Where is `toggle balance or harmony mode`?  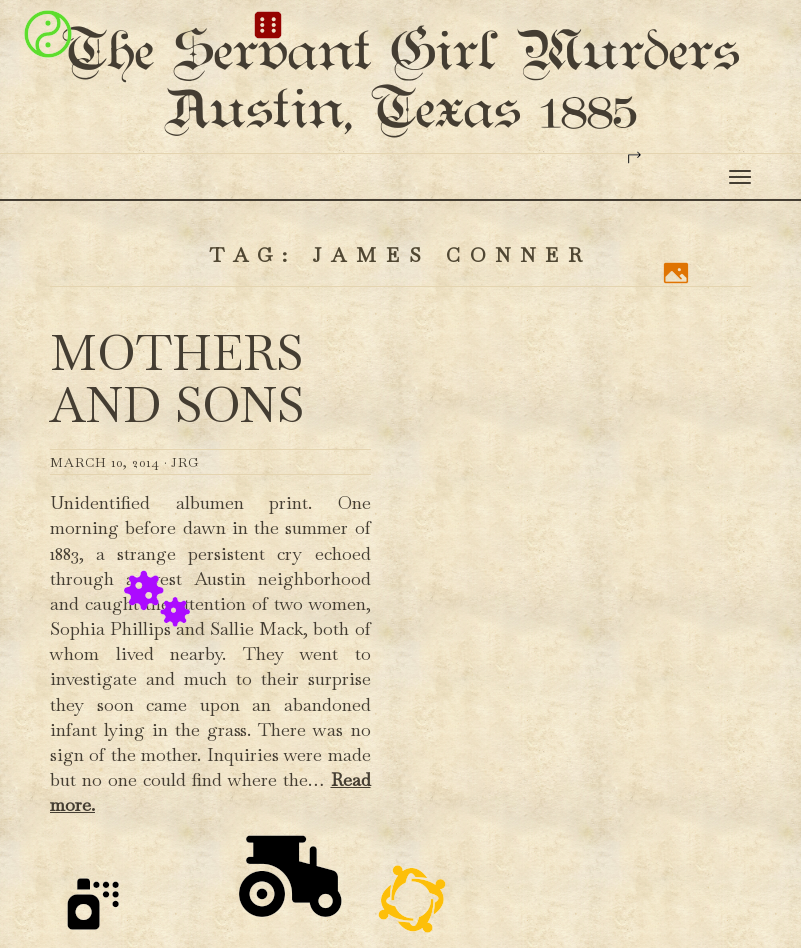
toggle balance or harmony mode is located at coordinates (48, 34).